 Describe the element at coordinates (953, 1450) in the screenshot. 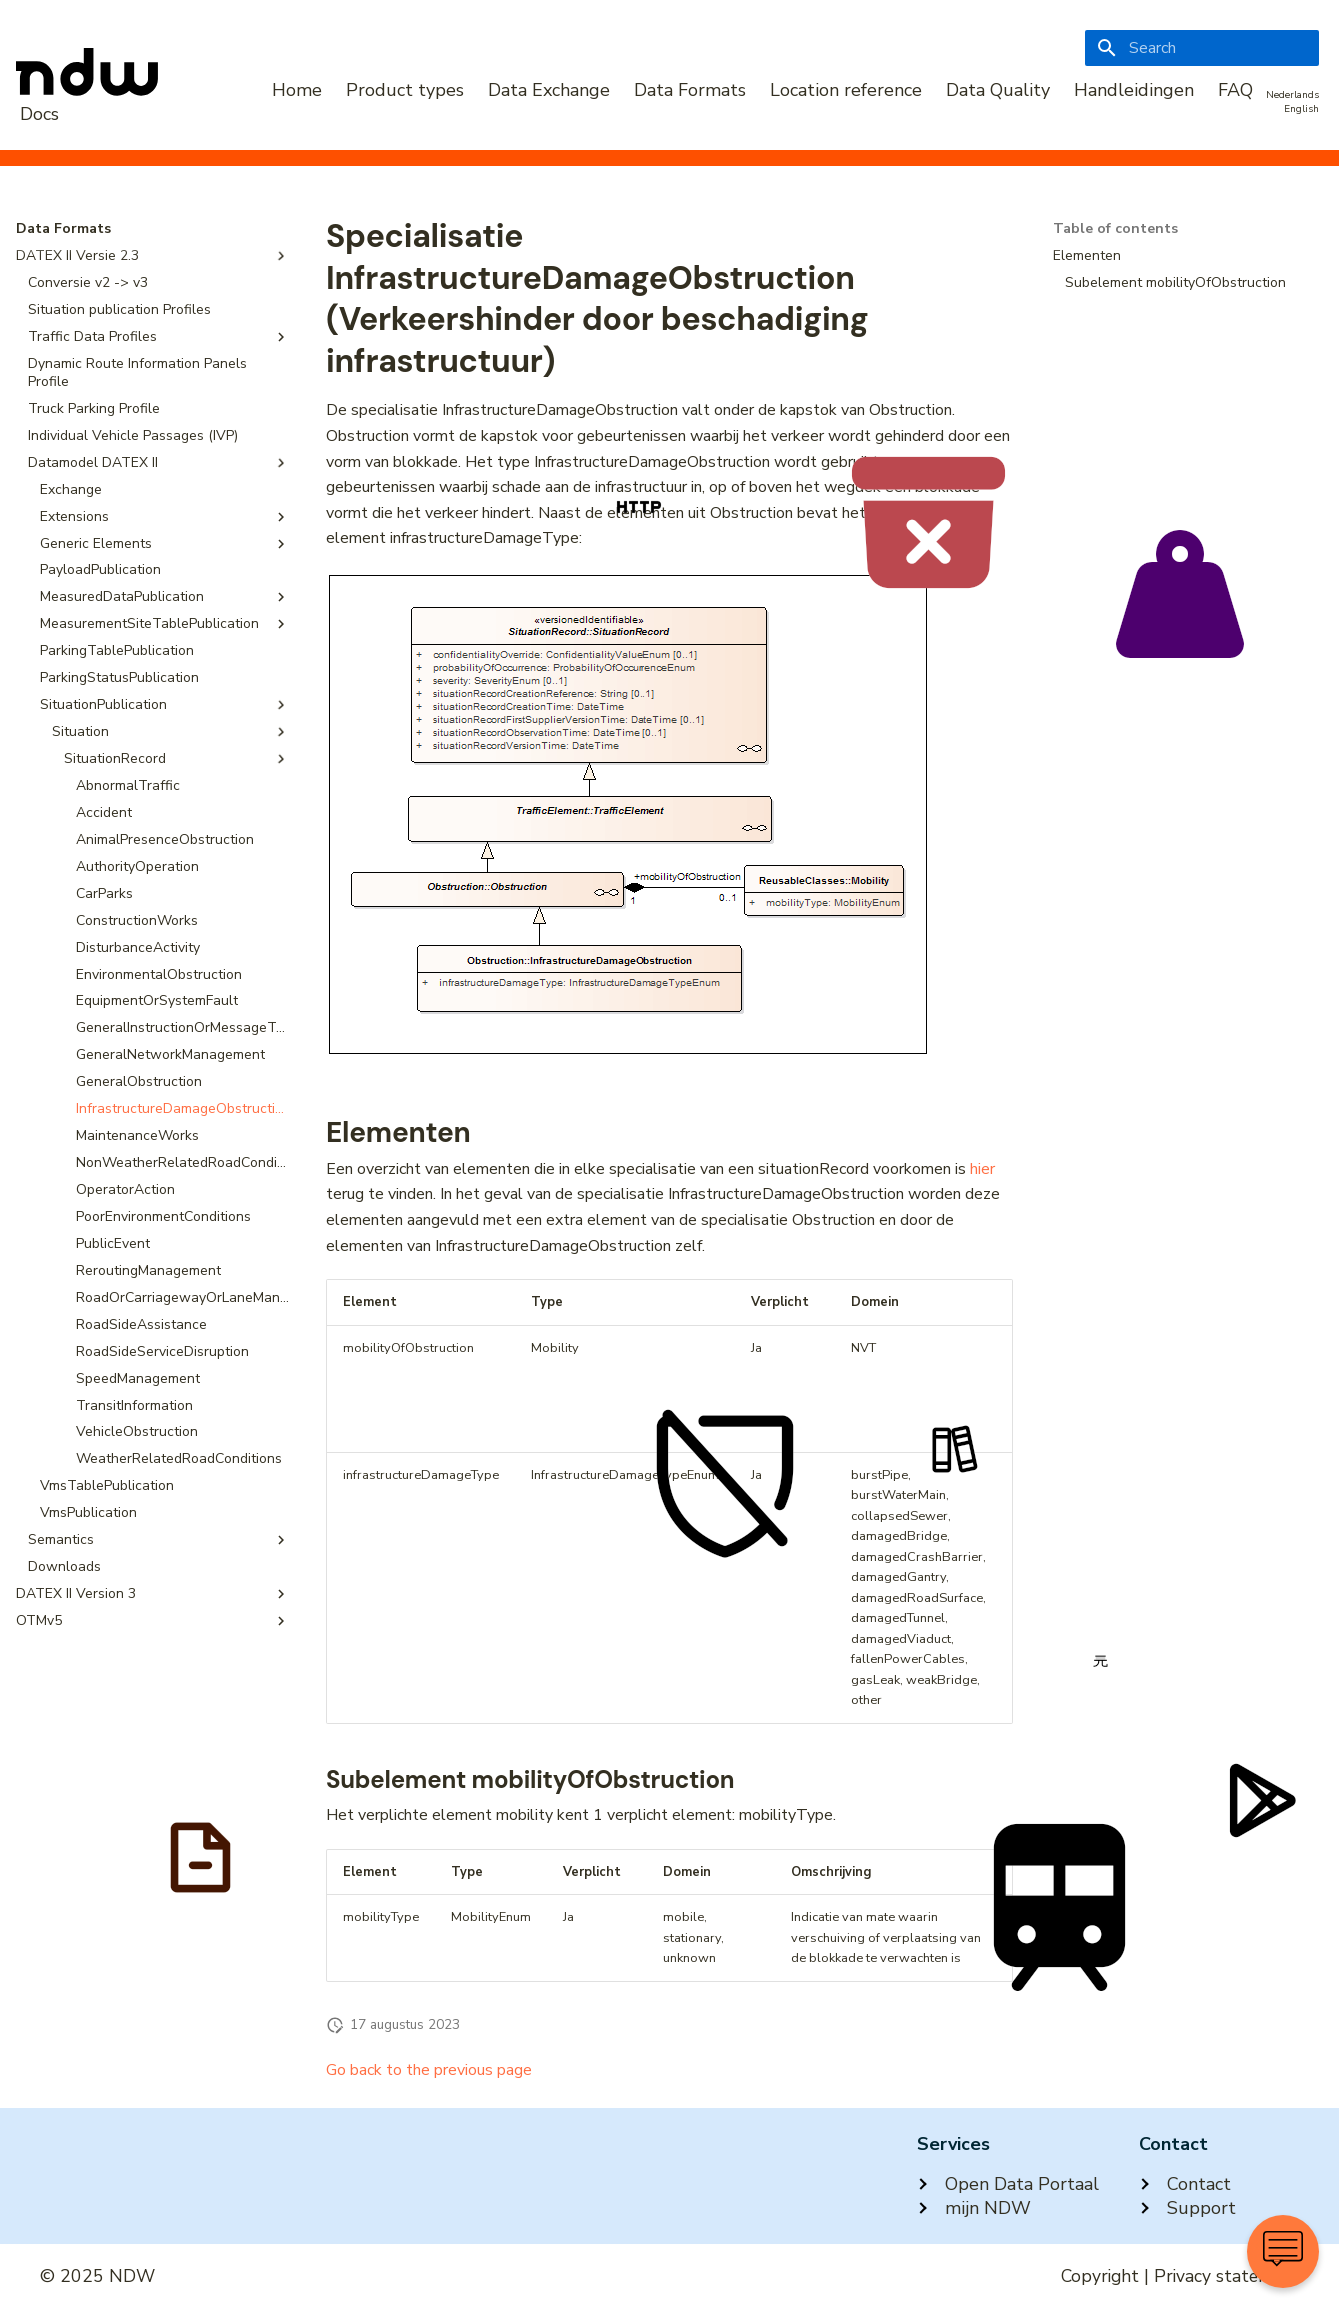

I see `access your library or book collection` at that location.